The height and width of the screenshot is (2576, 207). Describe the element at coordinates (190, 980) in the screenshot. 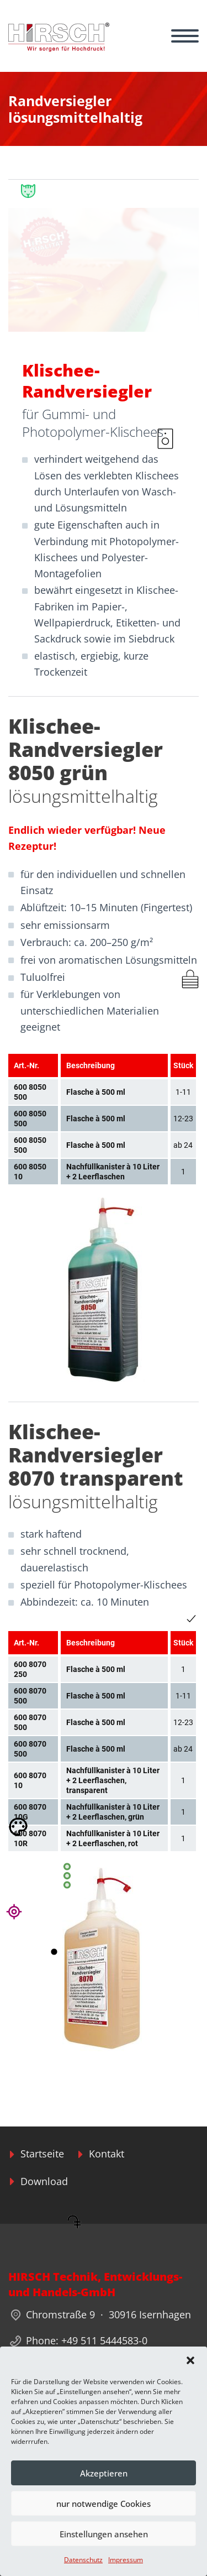

I see `indicates a secure or encrypted connection` at that location.